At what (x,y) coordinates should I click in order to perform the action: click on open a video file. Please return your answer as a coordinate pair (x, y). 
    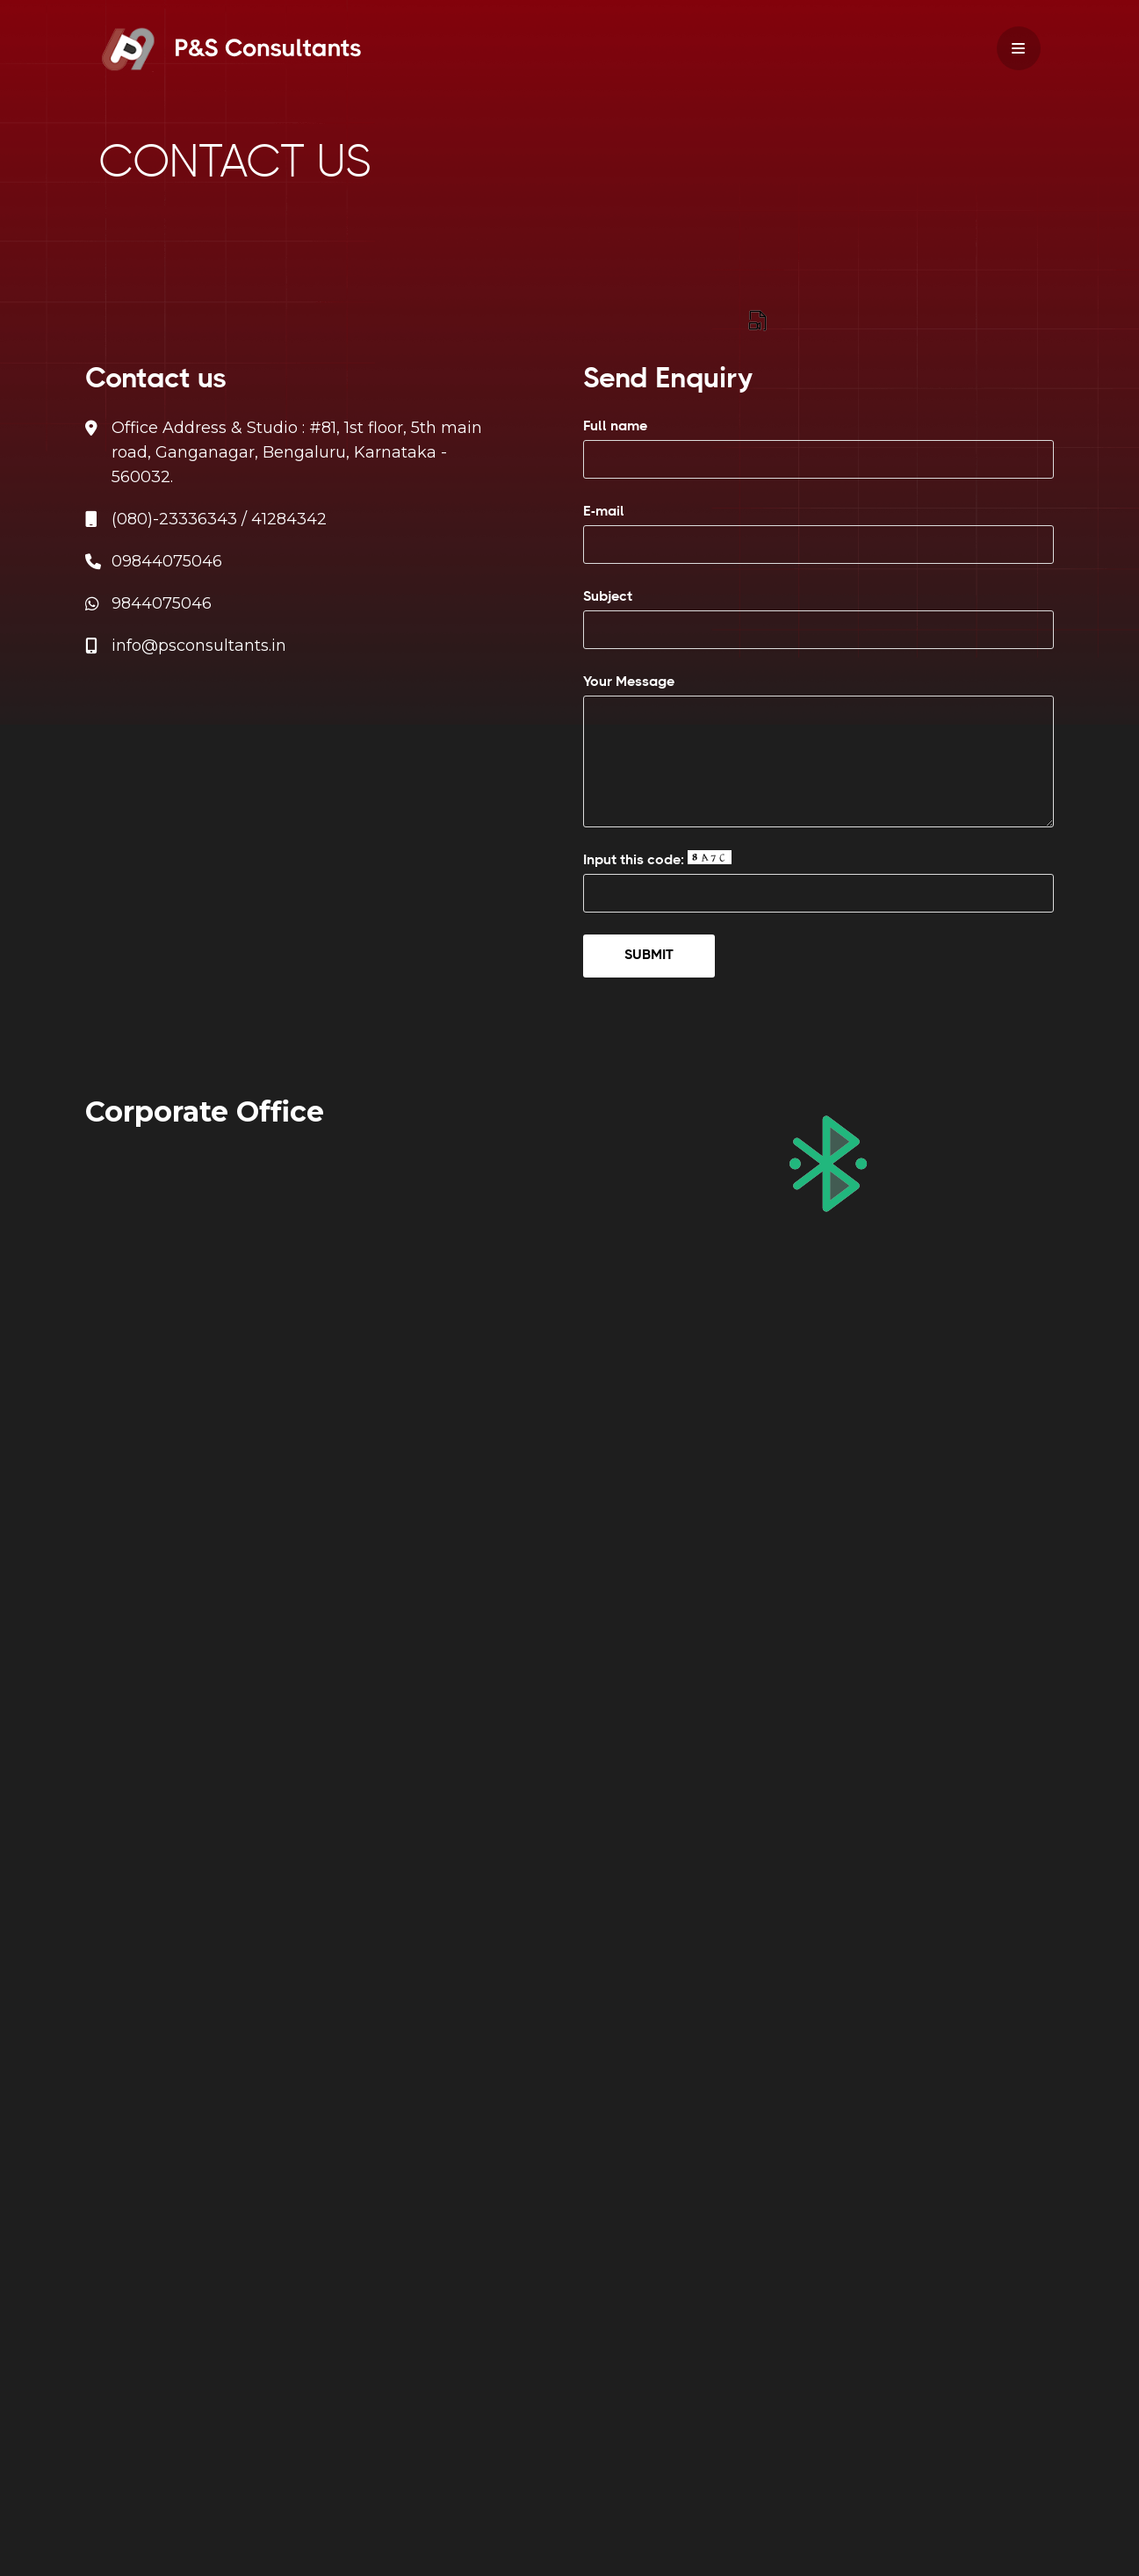
    Looking at the image, I should click on (758, 321).